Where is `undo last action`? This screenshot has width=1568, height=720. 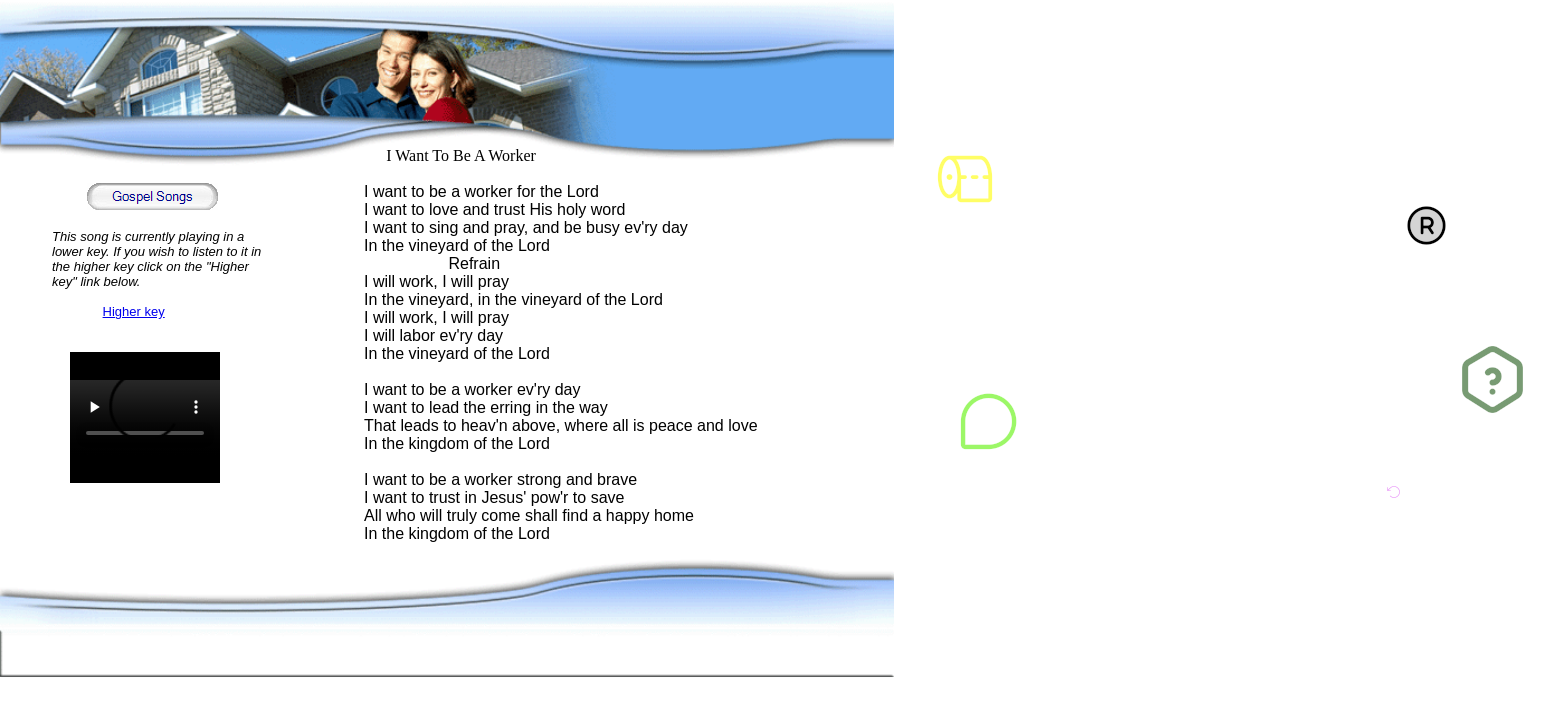
undo last action is located at coordinates (1394, 492).